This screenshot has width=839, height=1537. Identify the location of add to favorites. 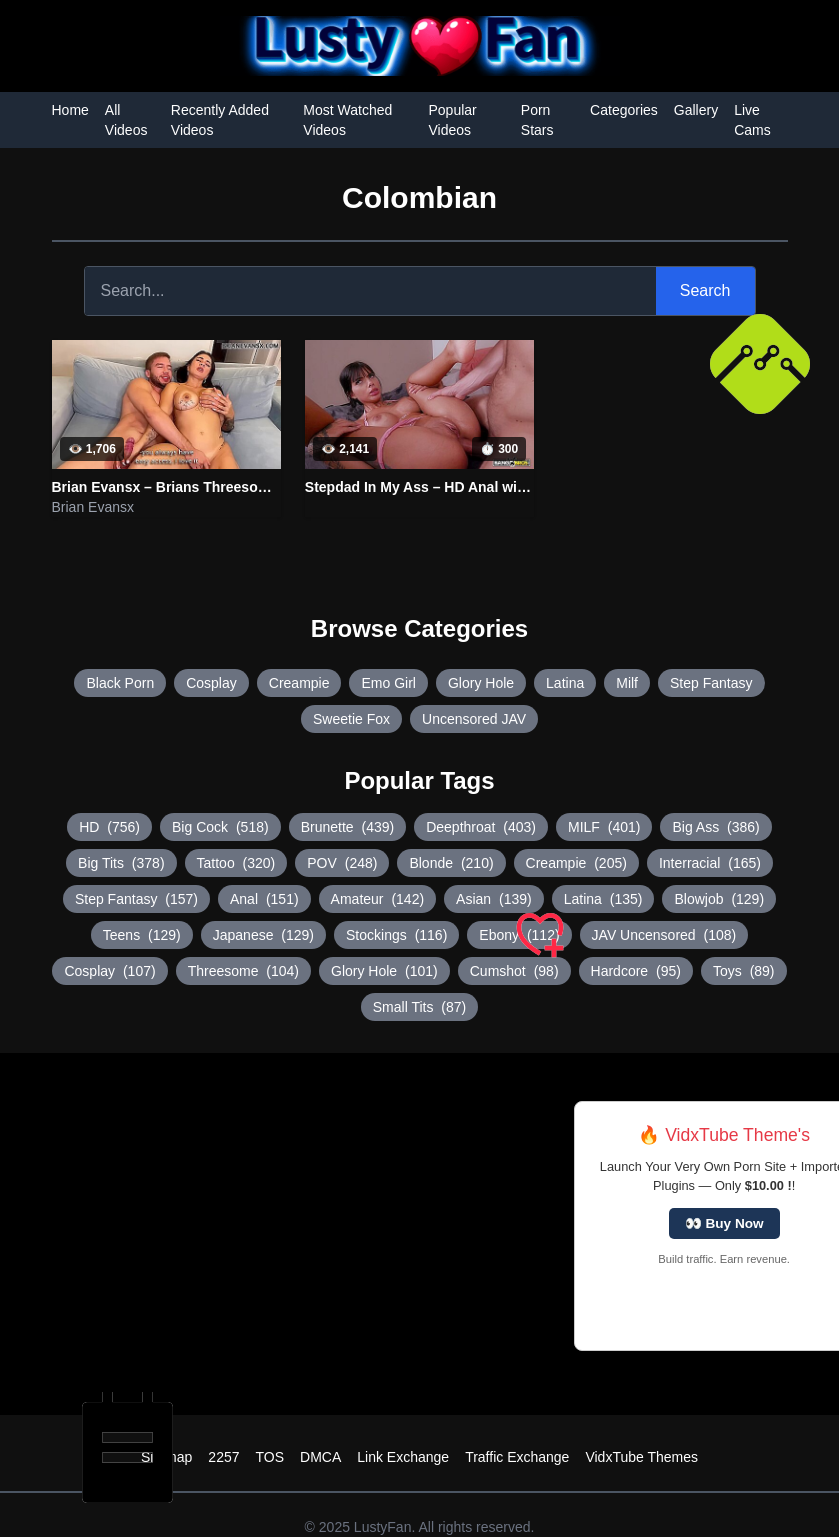
(540, 934).